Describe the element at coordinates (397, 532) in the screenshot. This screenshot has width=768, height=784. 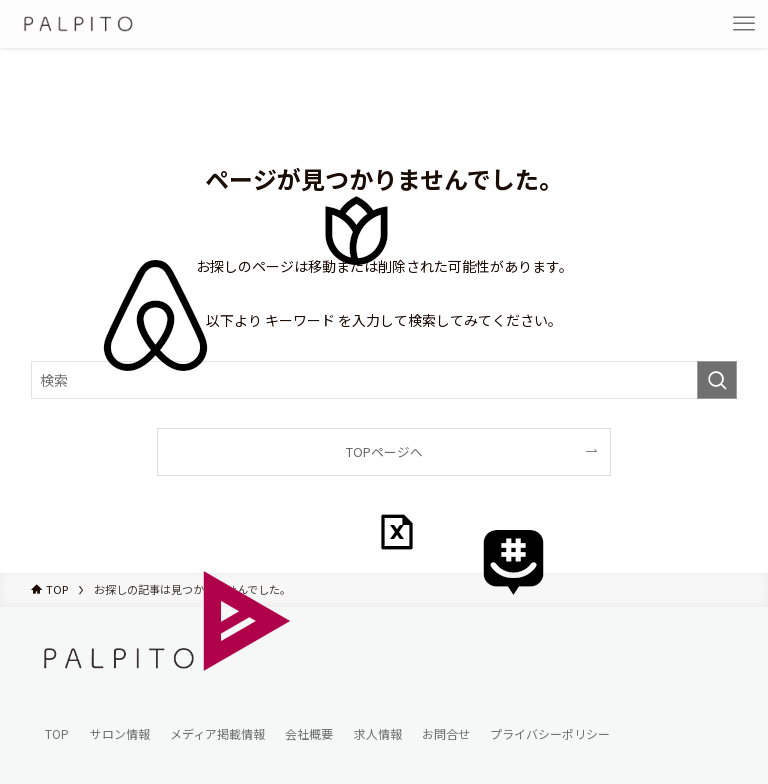
I see `open an excel spreadsheet` at that location.